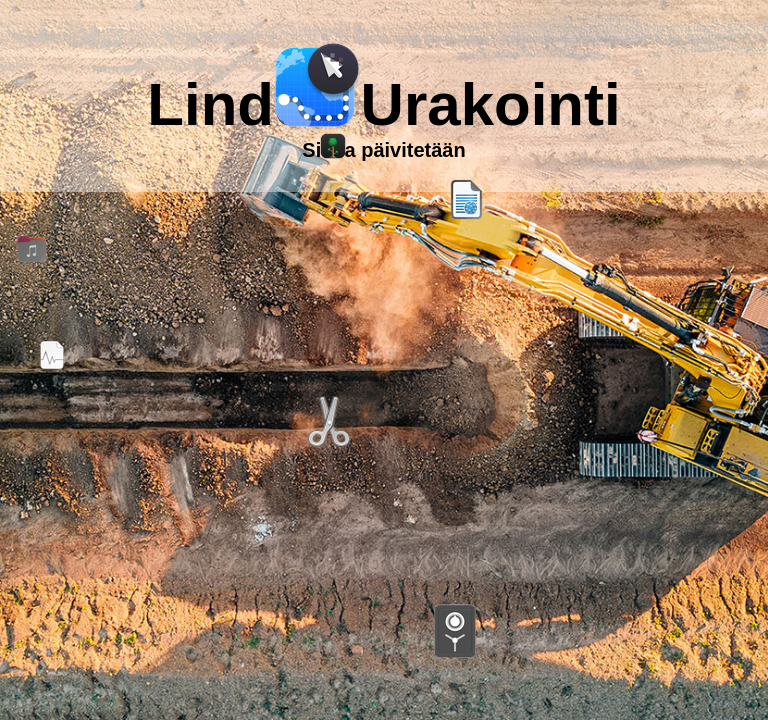 Image resolution: width=768 pixels, height=720 pixels. I want to click on open Déjà Dup backup application, so click(455, 631).